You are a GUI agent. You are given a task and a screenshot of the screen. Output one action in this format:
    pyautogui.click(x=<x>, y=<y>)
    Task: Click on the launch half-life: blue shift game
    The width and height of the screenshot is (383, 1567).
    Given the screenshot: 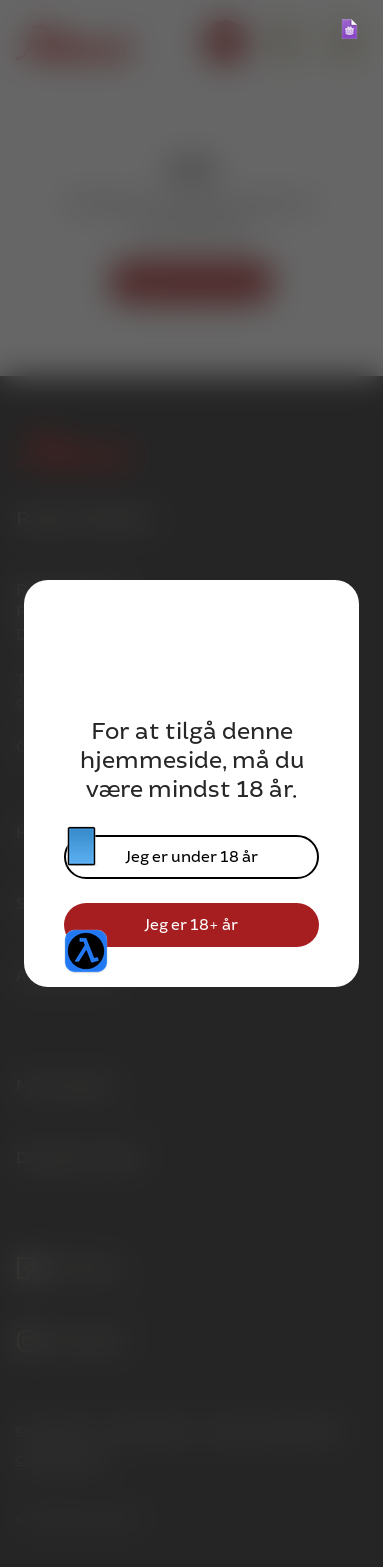 What is the action you would take?
    pyautogui.click(x=86, y=951)
    